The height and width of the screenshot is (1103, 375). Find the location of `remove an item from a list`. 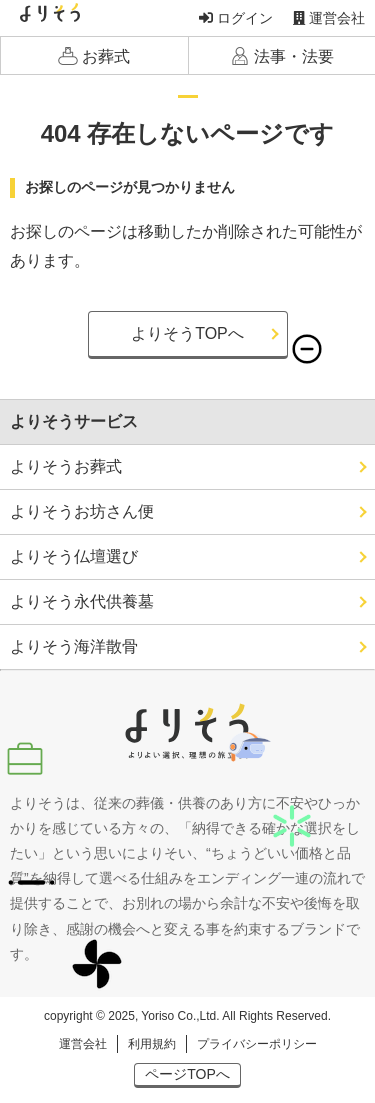

remove an item from a list is located at coordinates (307, 349).